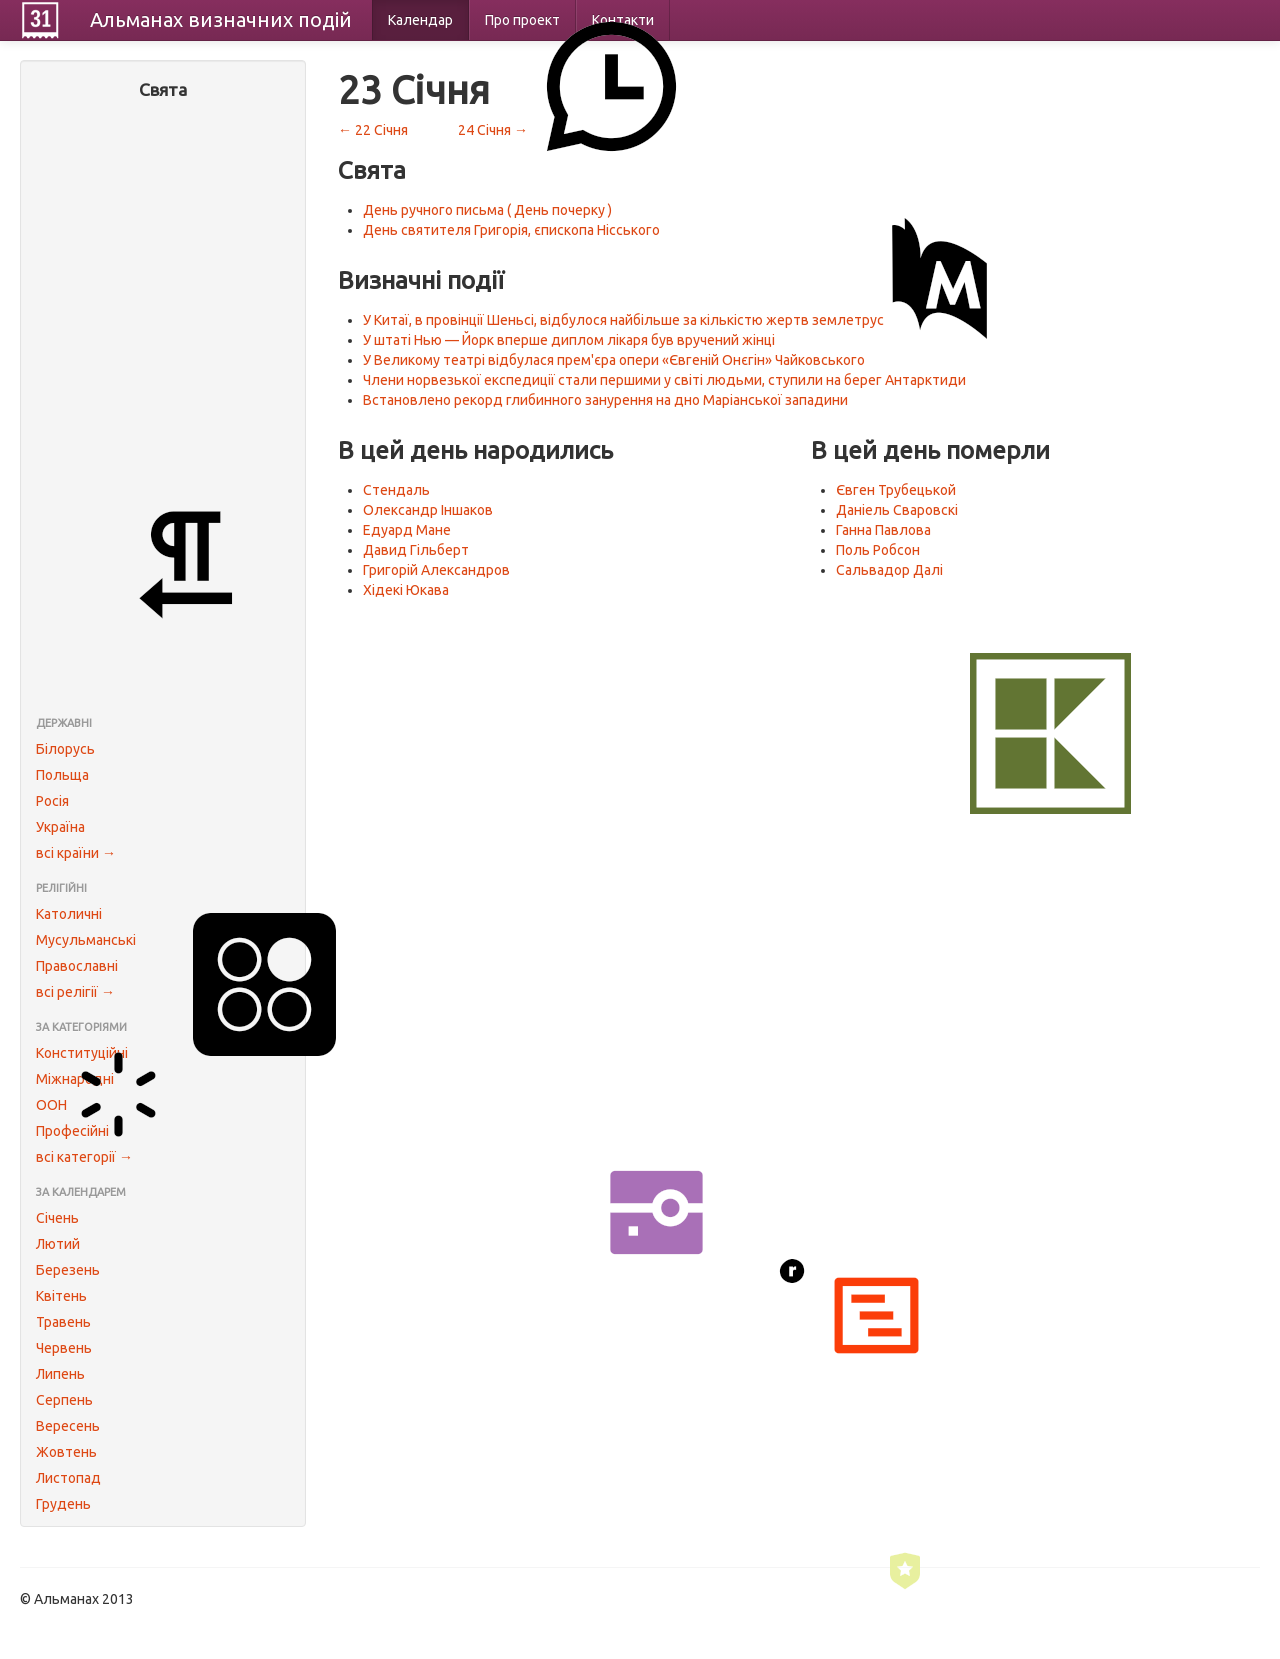 The width and height of the screenshot is (1280, 1659). Describe the element at coordinates (191, 563) in the screenshot. I see `switch text direction to right-to-left` at that location.